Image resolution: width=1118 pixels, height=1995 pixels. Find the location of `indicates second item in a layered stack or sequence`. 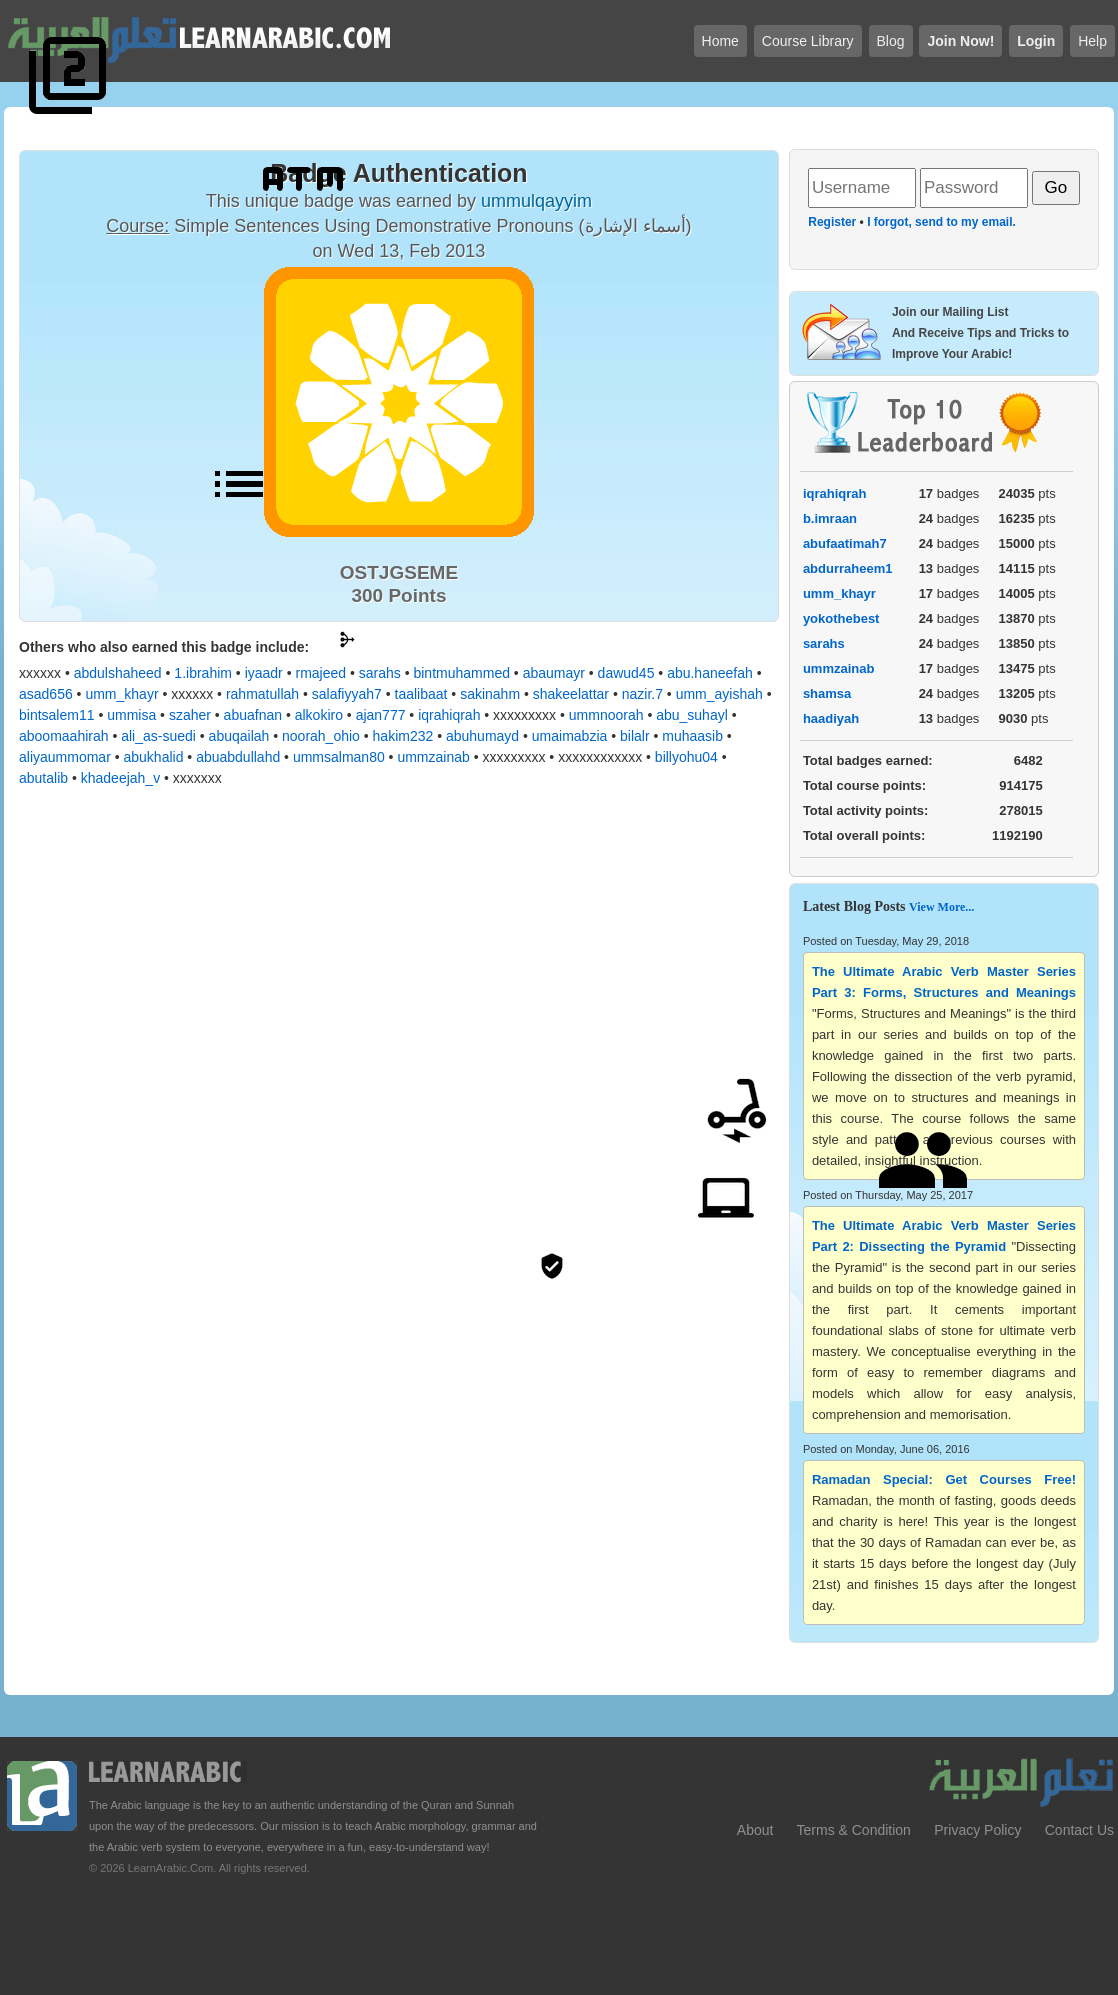

indicates second item in a layered stack or sequence is located at coordinates (67, 75).